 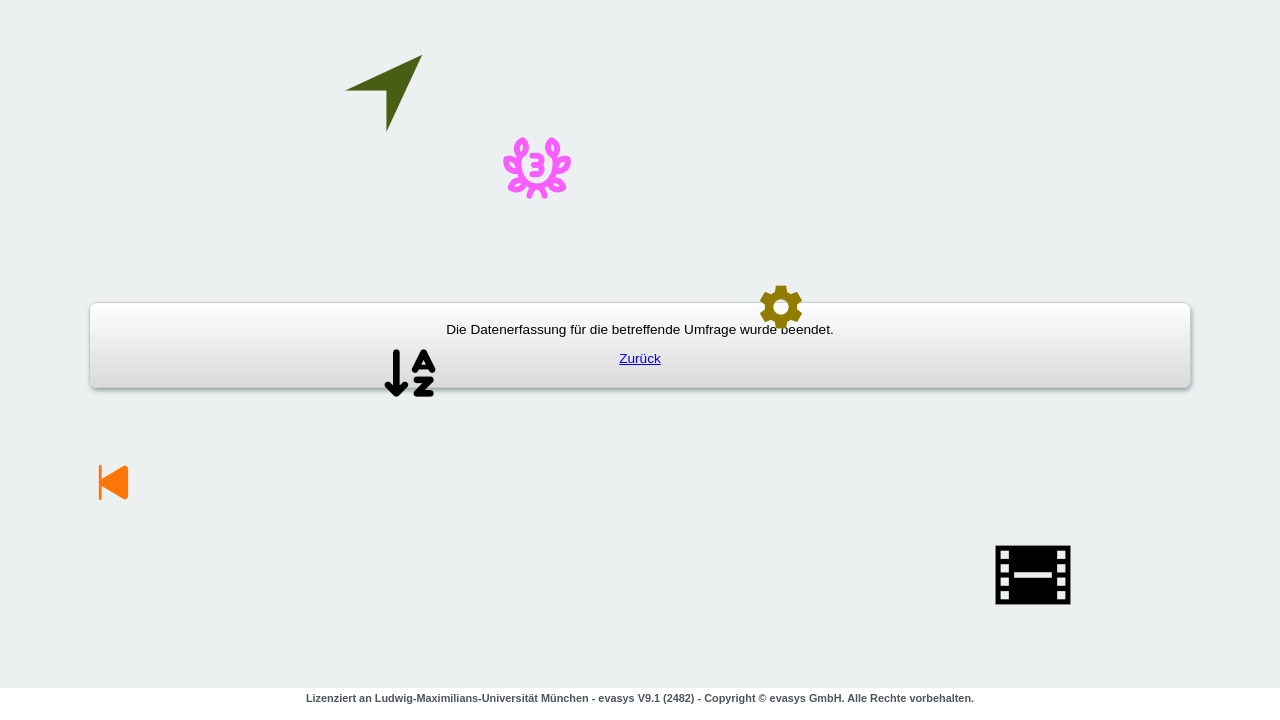 I want to click on sort list alphabetically A to Z, so click(x=410, y=373).